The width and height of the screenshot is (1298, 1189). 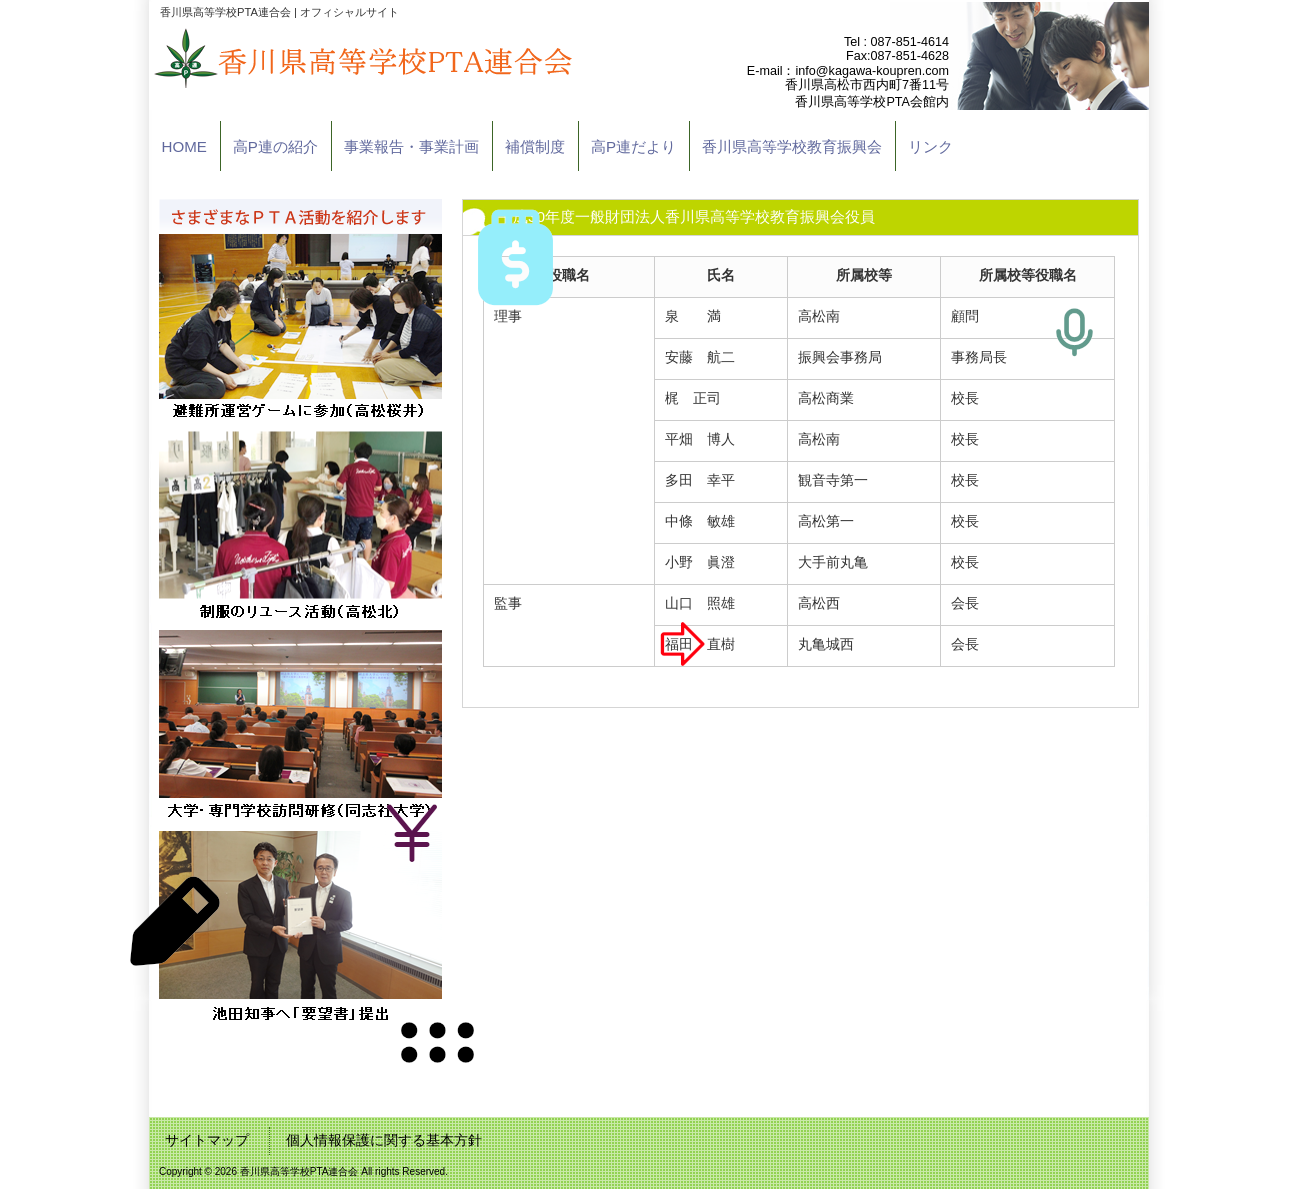 I want to click on view prices in Japanese yen, so click(x=412, y=832).